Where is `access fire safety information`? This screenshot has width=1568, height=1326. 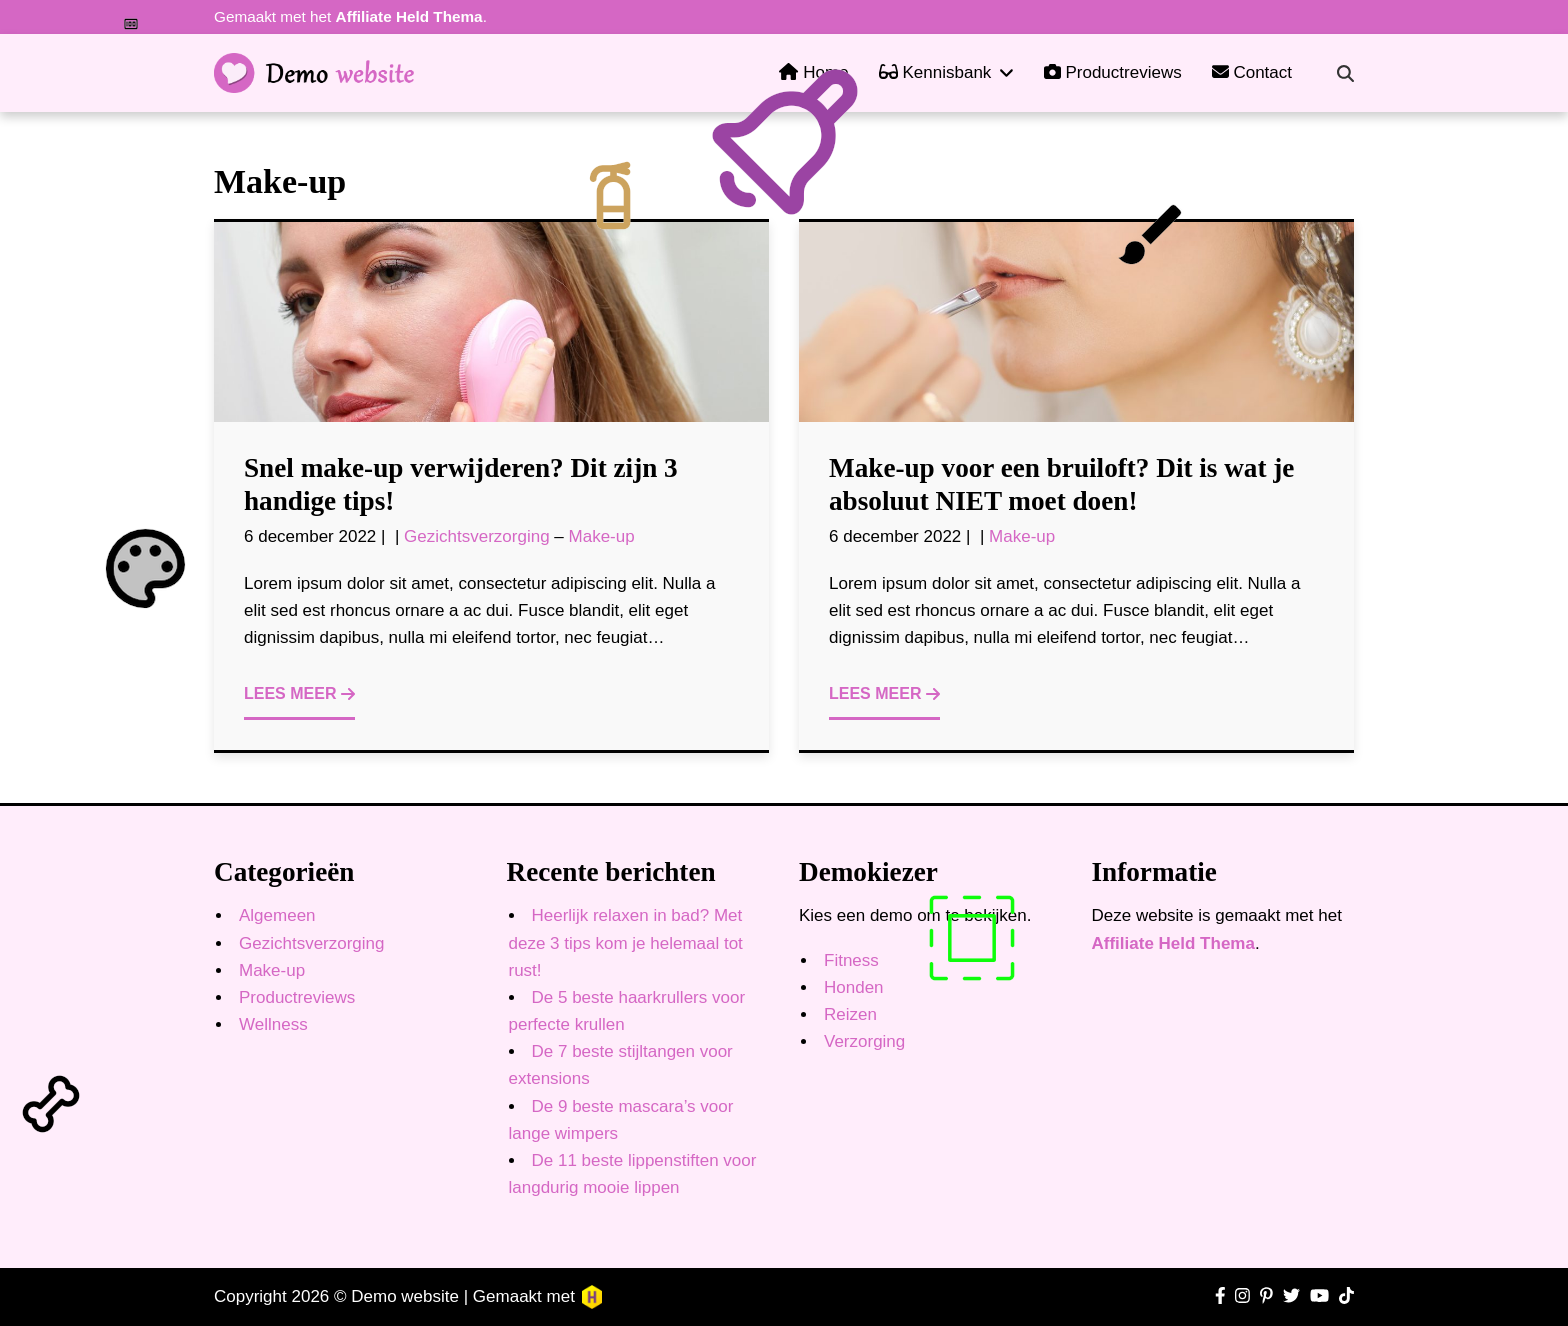 access fire safety information is located at coordinates (613, 195).